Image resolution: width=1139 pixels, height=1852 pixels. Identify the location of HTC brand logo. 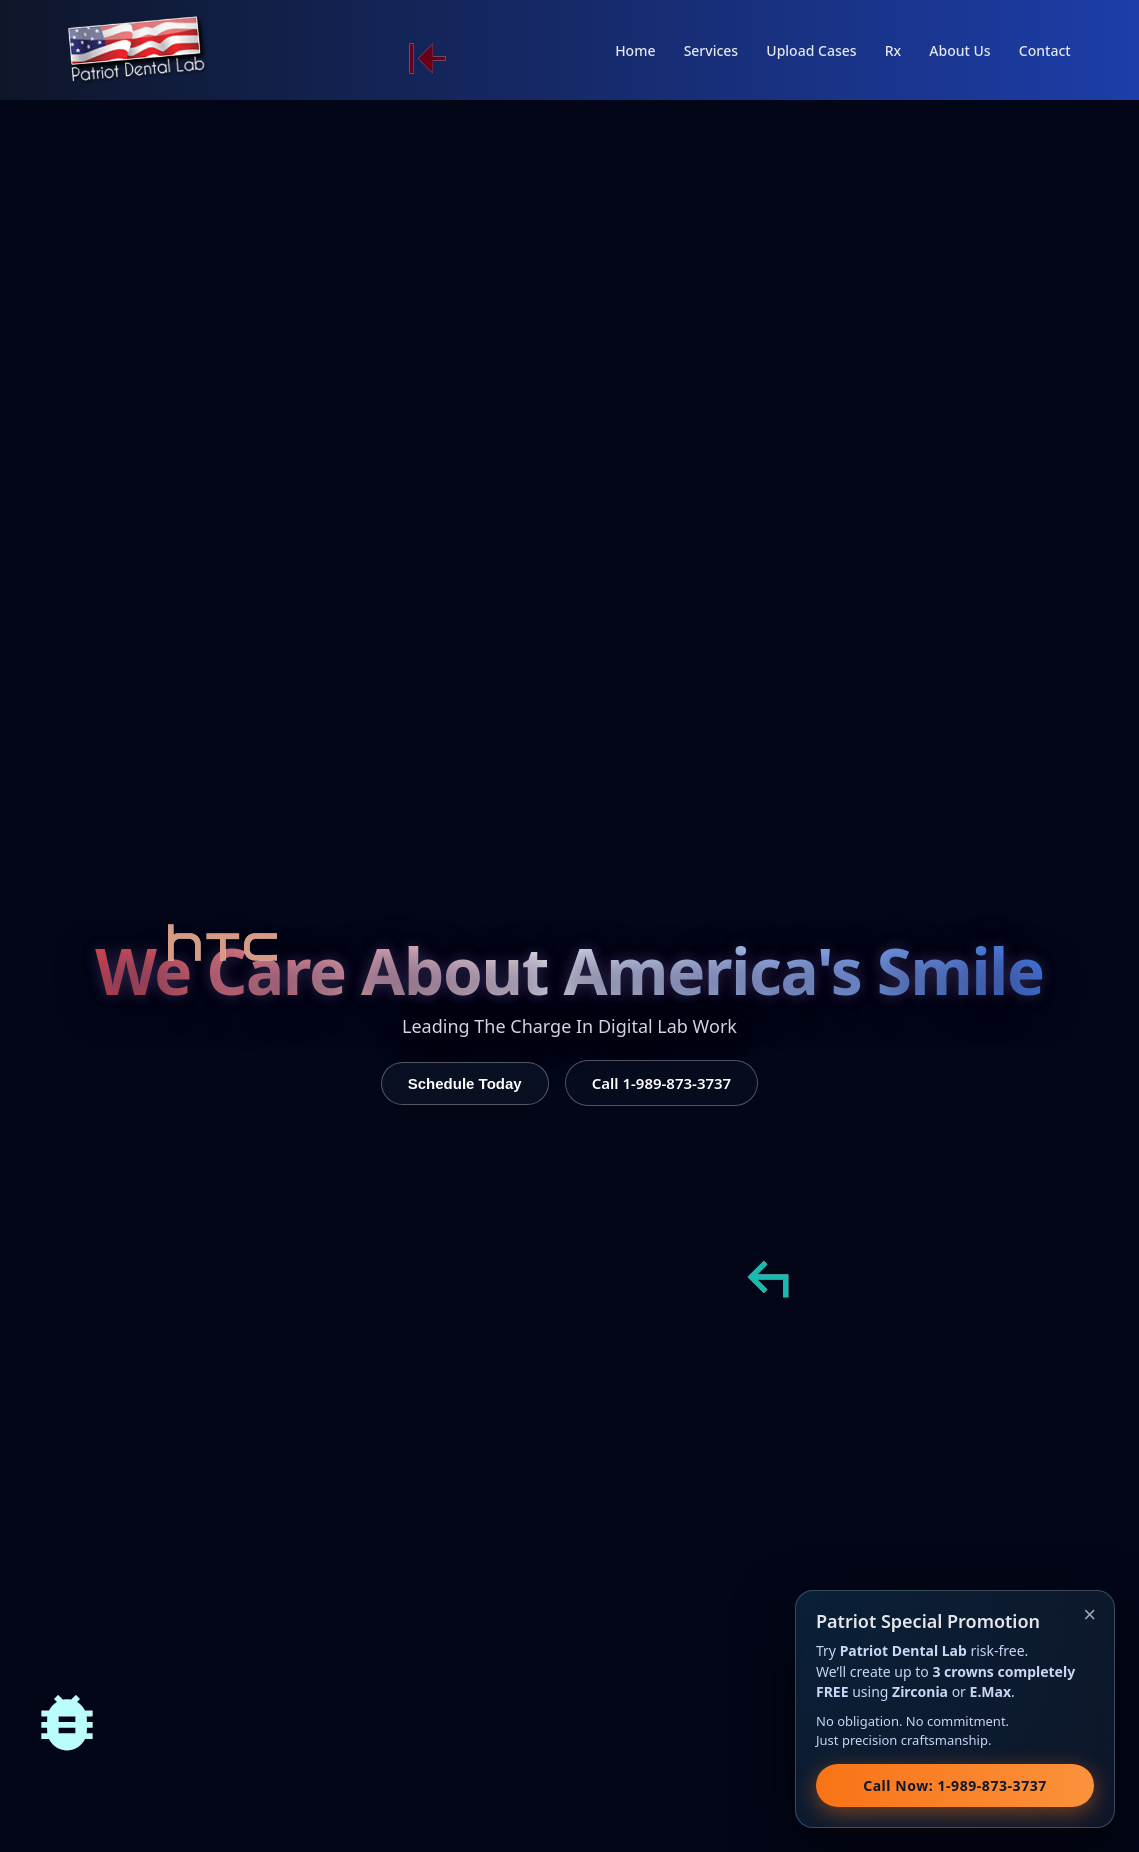
(222, 942).